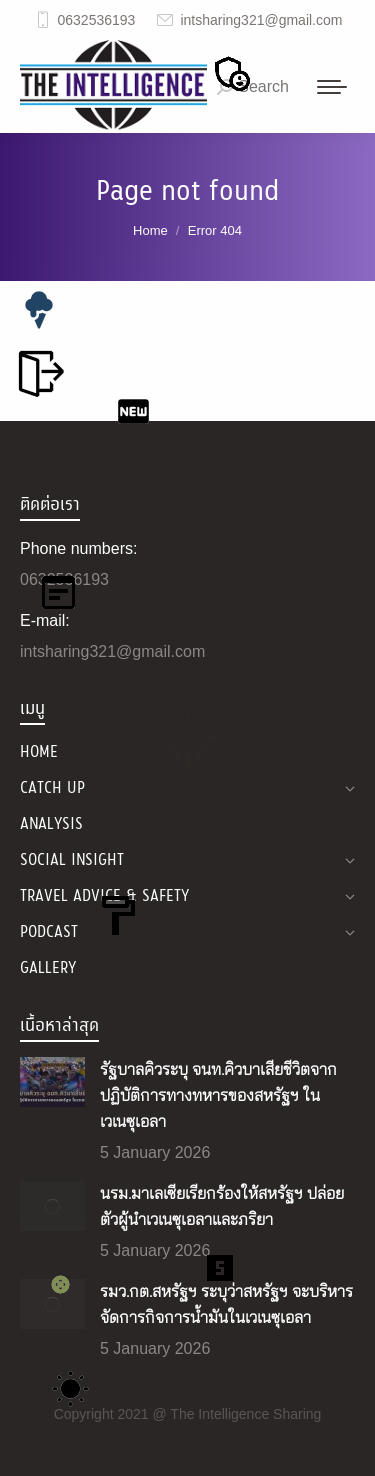 The height and width of the screenshot is (1476, 375). Describe the element at coordinates (220, 1268) in the screenshot. I see `select image filter or preset number 5` at that location.